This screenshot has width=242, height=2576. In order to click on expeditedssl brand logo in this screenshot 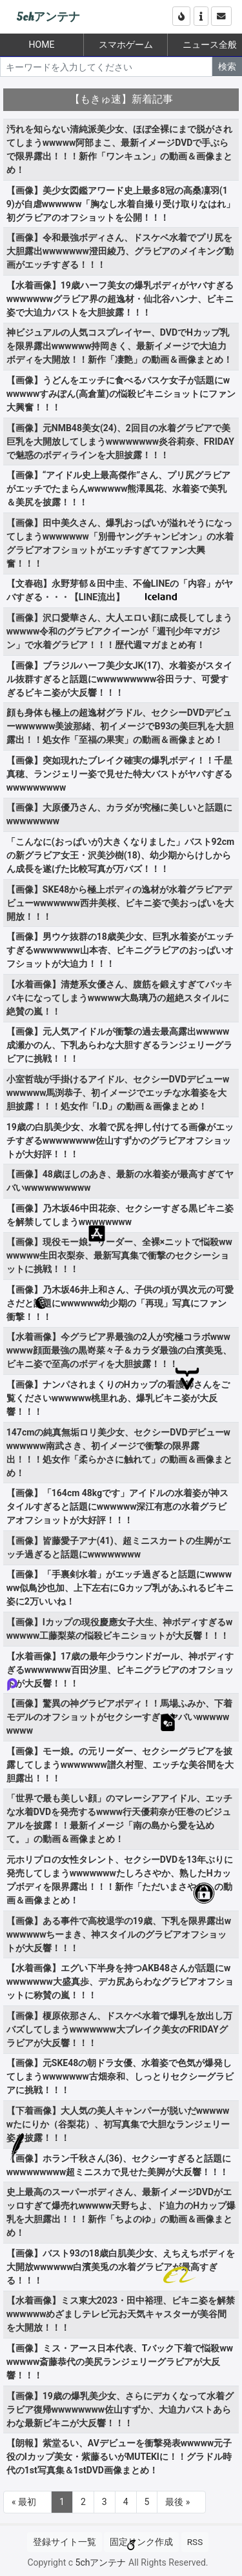, I will do `click(204, 1893)`.